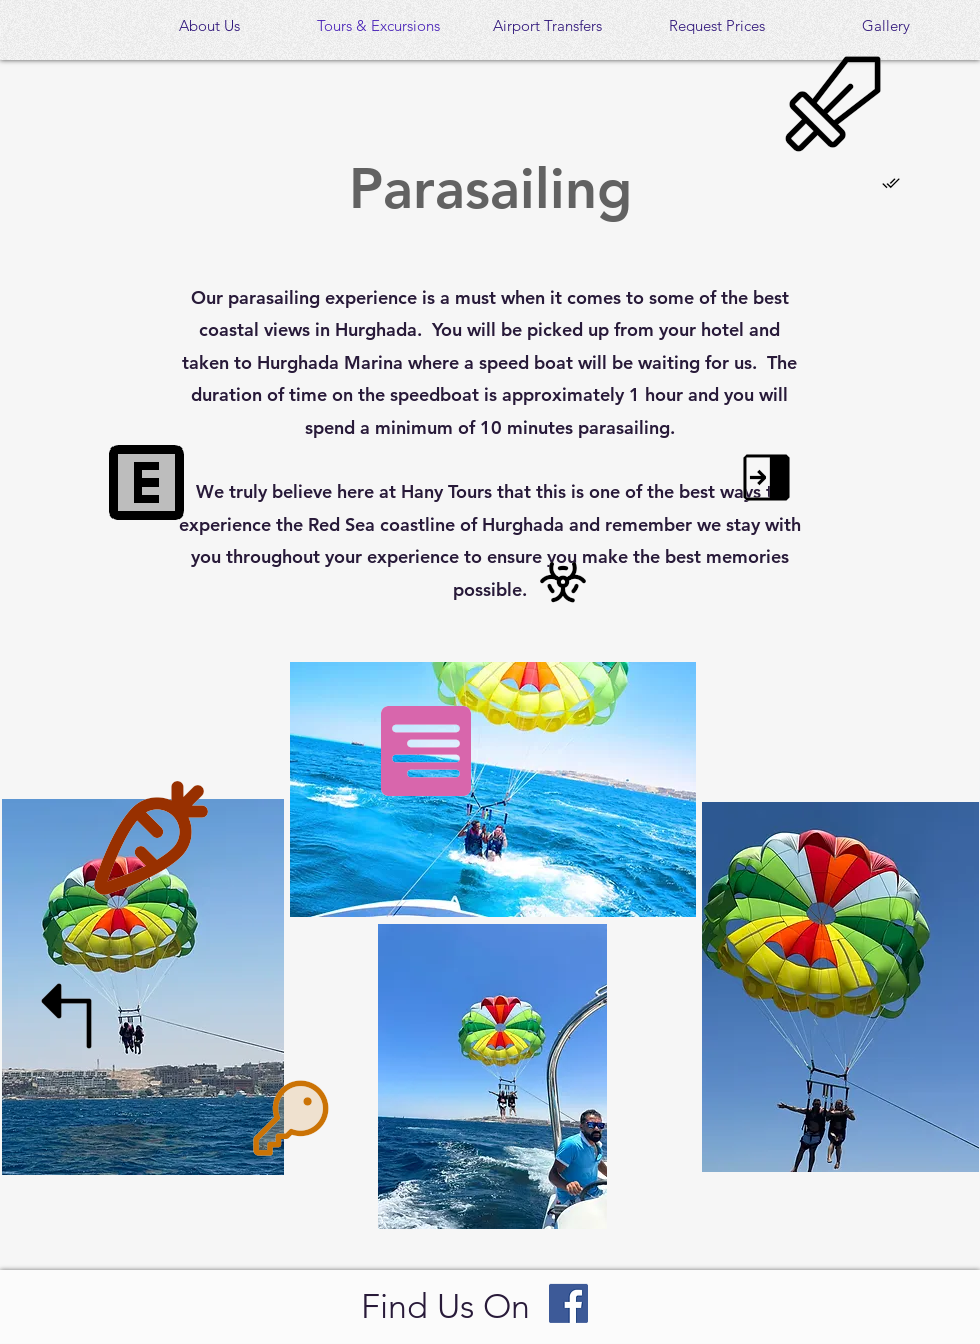 This screenshot has width=980, height=1344. I want to click on indicates hazardous or dangerous content, so click(563, 582).